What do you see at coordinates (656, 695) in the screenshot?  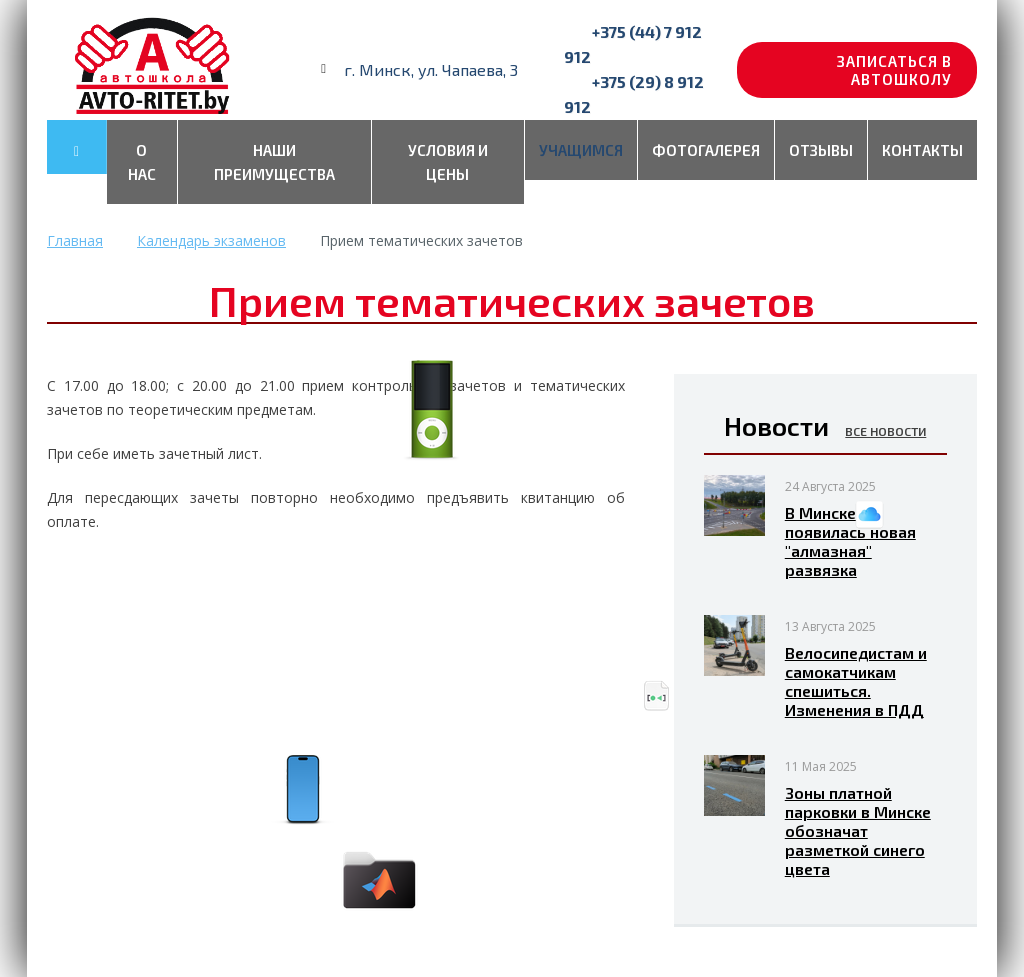 I see `systemd unit configuration file` at bounding box center [656, 695].